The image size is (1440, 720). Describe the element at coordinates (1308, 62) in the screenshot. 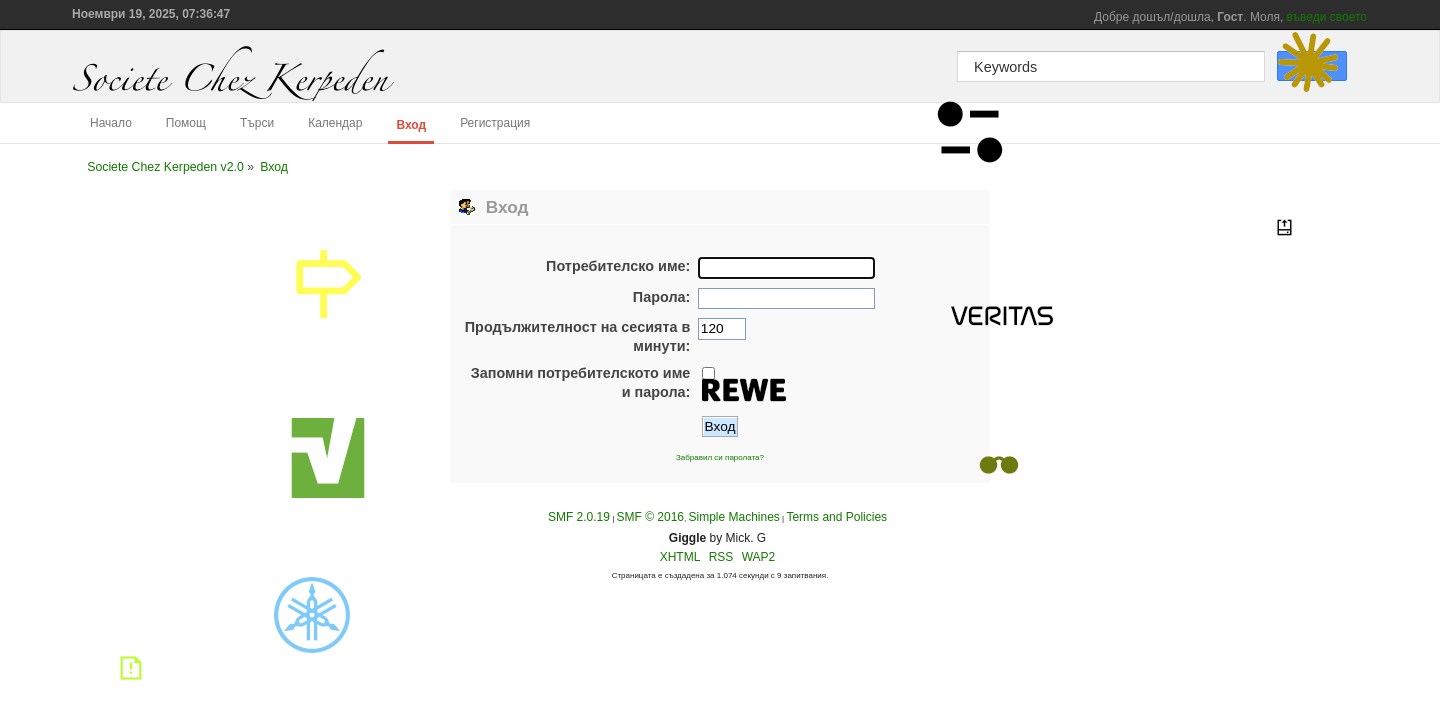

I see `open the Claude AI assistant` at that location.